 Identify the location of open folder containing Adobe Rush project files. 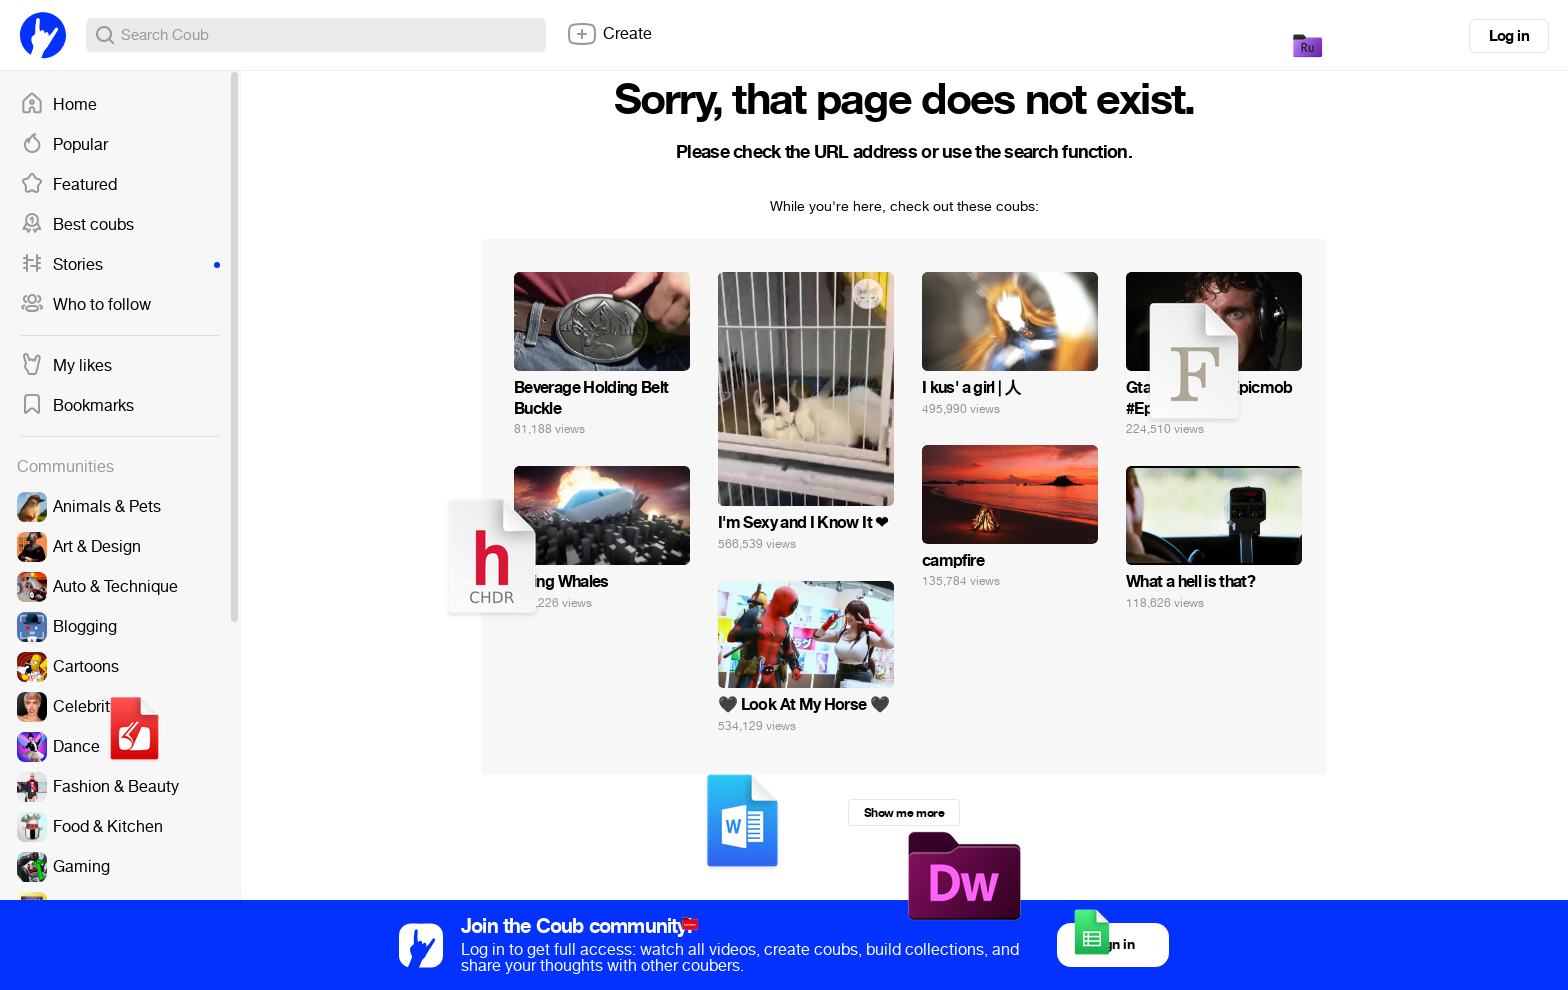
(1307, 46).